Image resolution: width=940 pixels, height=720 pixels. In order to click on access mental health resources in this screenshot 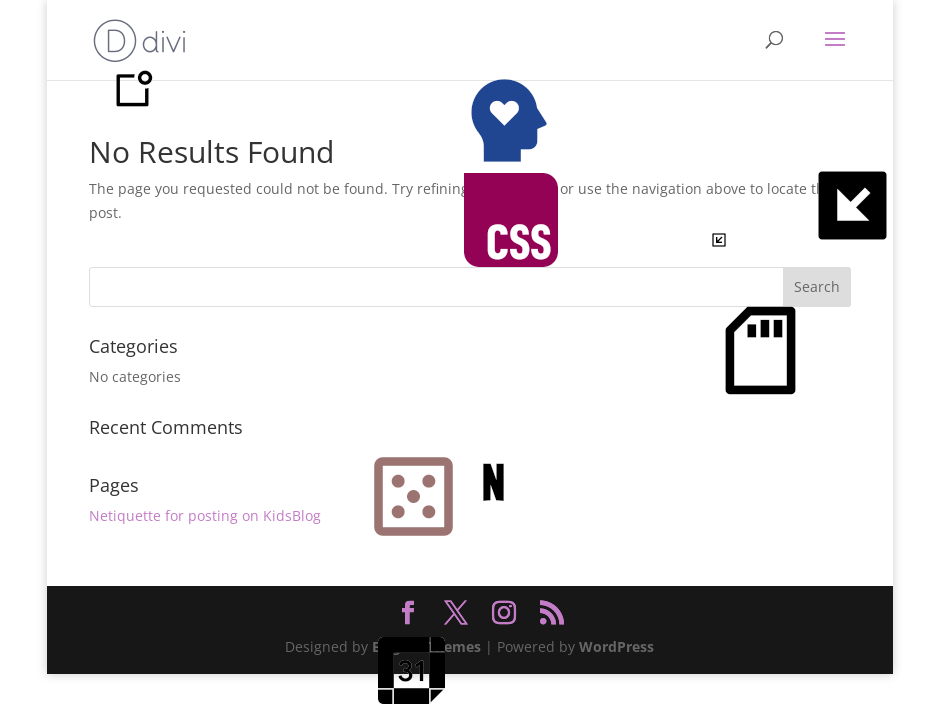, I will do `click(508, 120)`.